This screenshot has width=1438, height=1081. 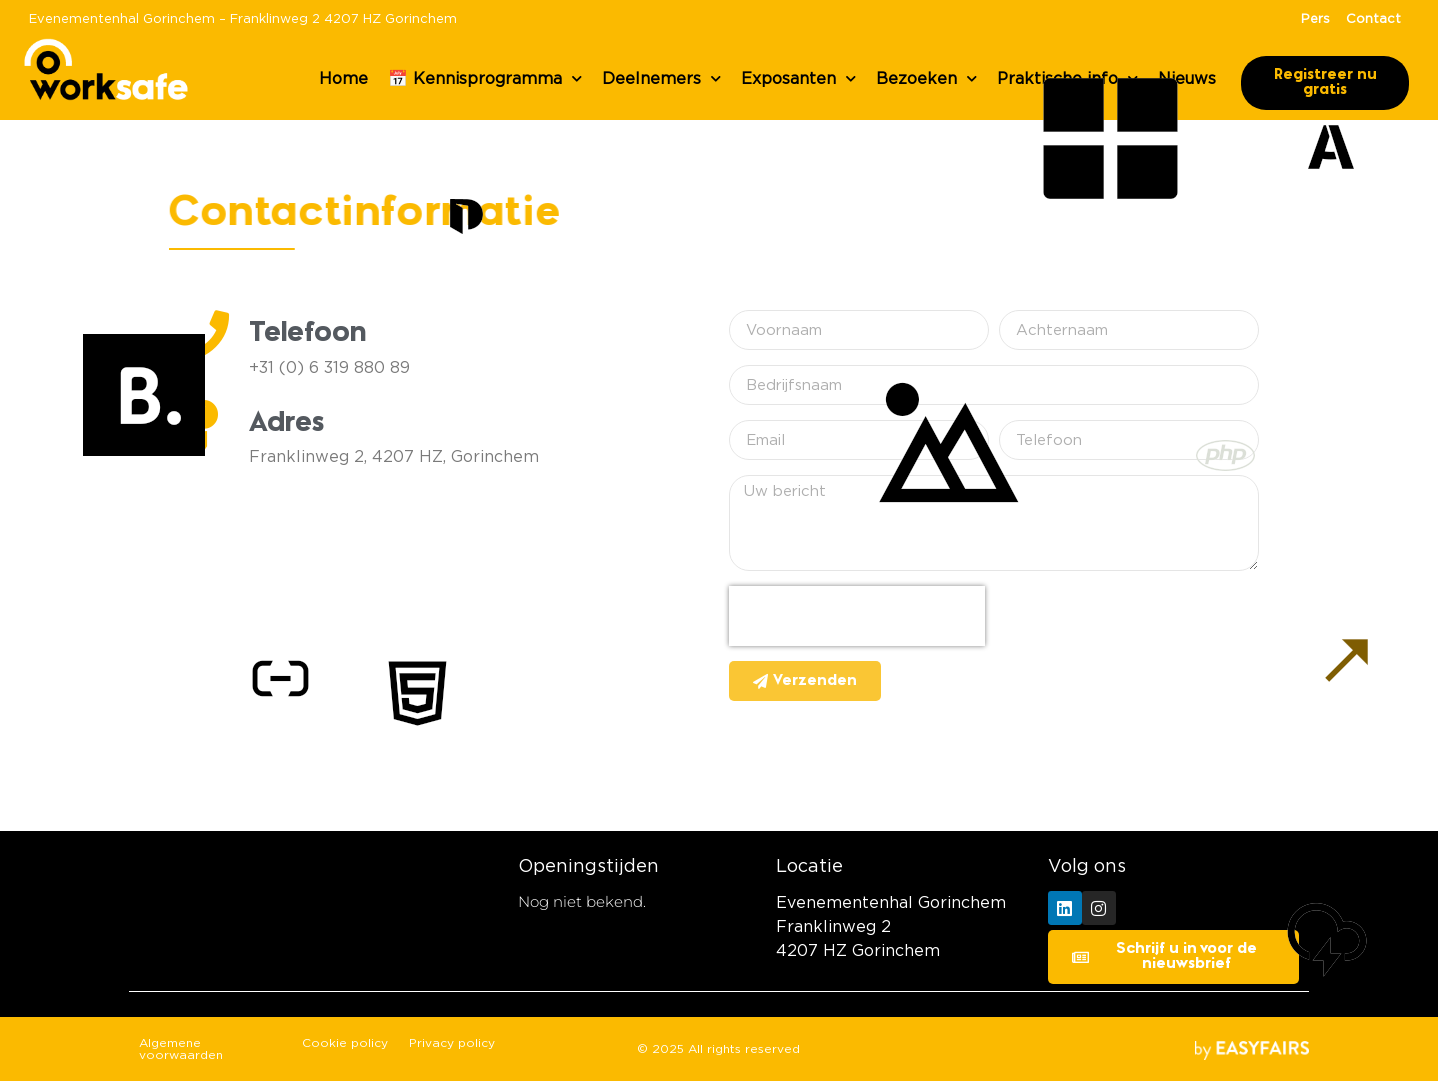 I want to click on open link in new tab or external window, so click(x=1347, y=659).